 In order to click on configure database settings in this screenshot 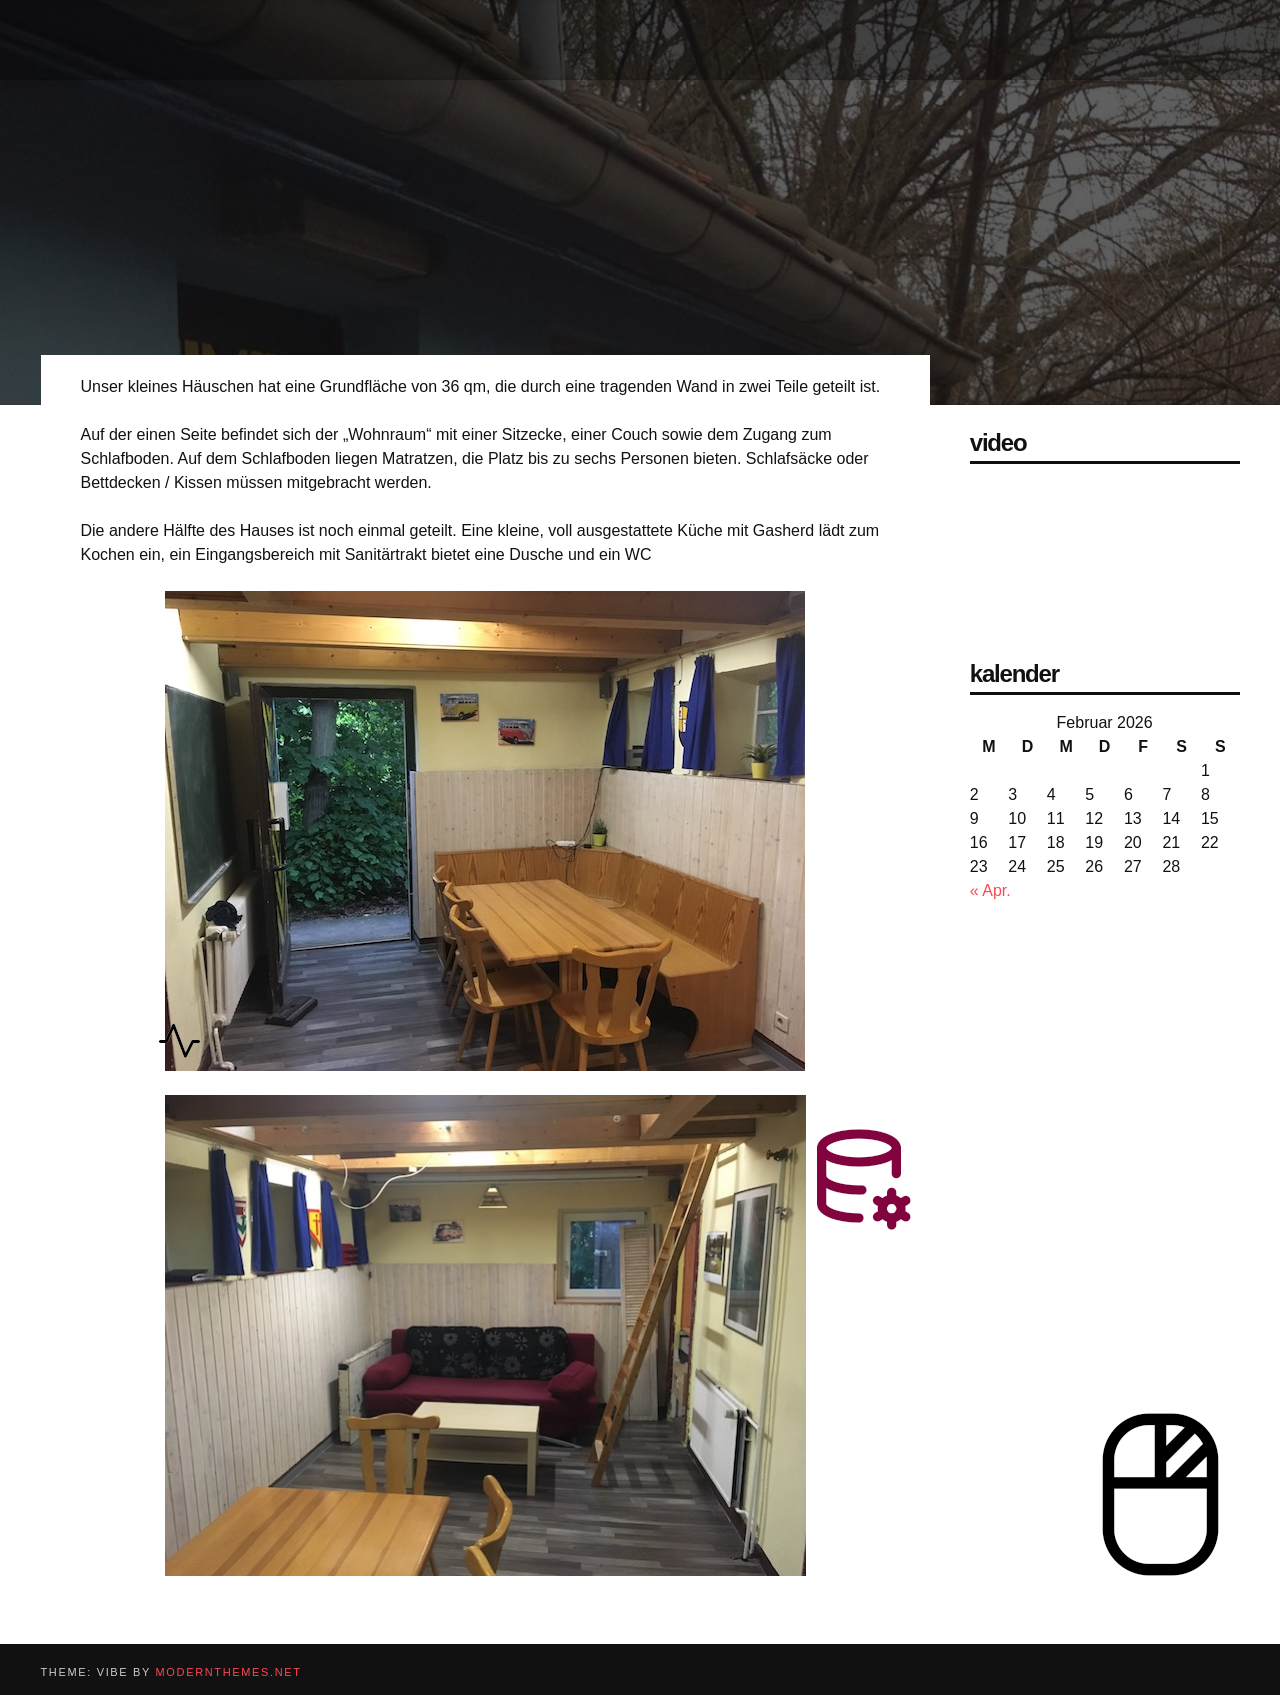, I will do `click(859, 1176)`.